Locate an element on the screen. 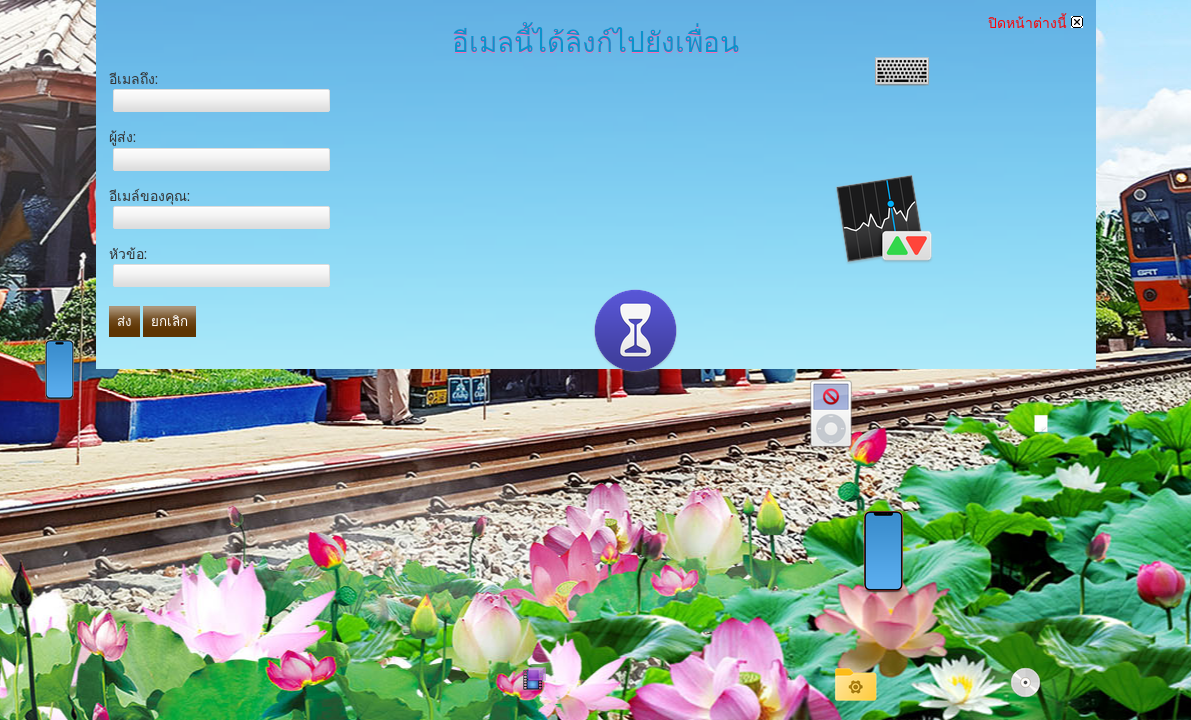 The width and height of the screenshot is (1191, 720). bluetooth keyboard connected is located at coordinates (902, 71).